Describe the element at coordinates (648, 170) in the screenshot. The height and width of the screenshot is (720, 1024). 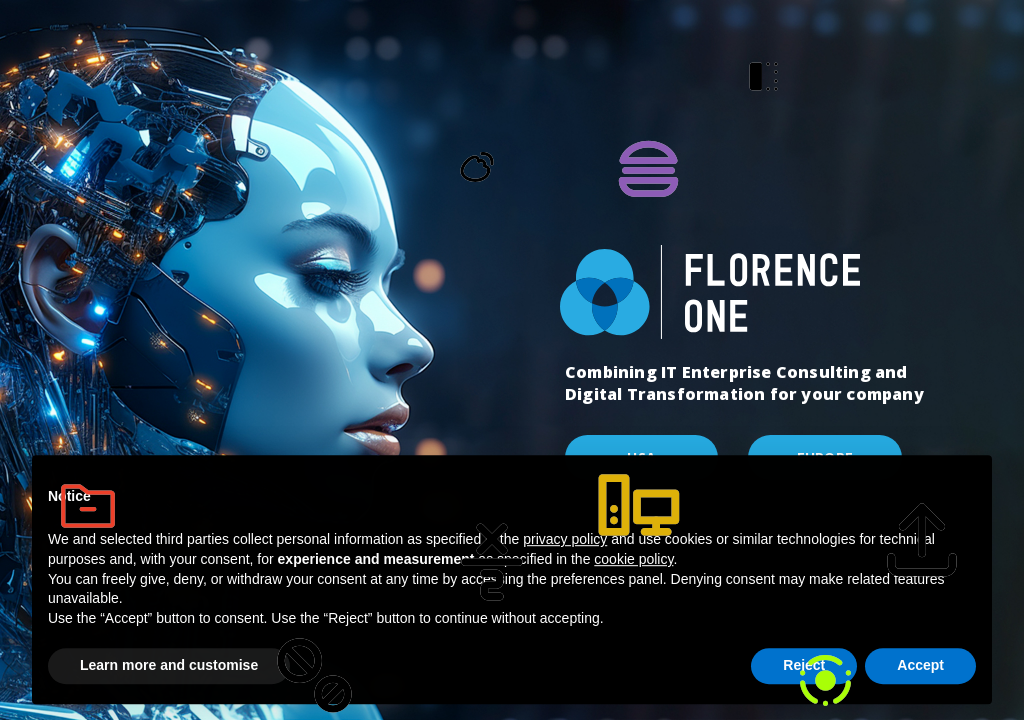
I see `open navigation menu` at that location.